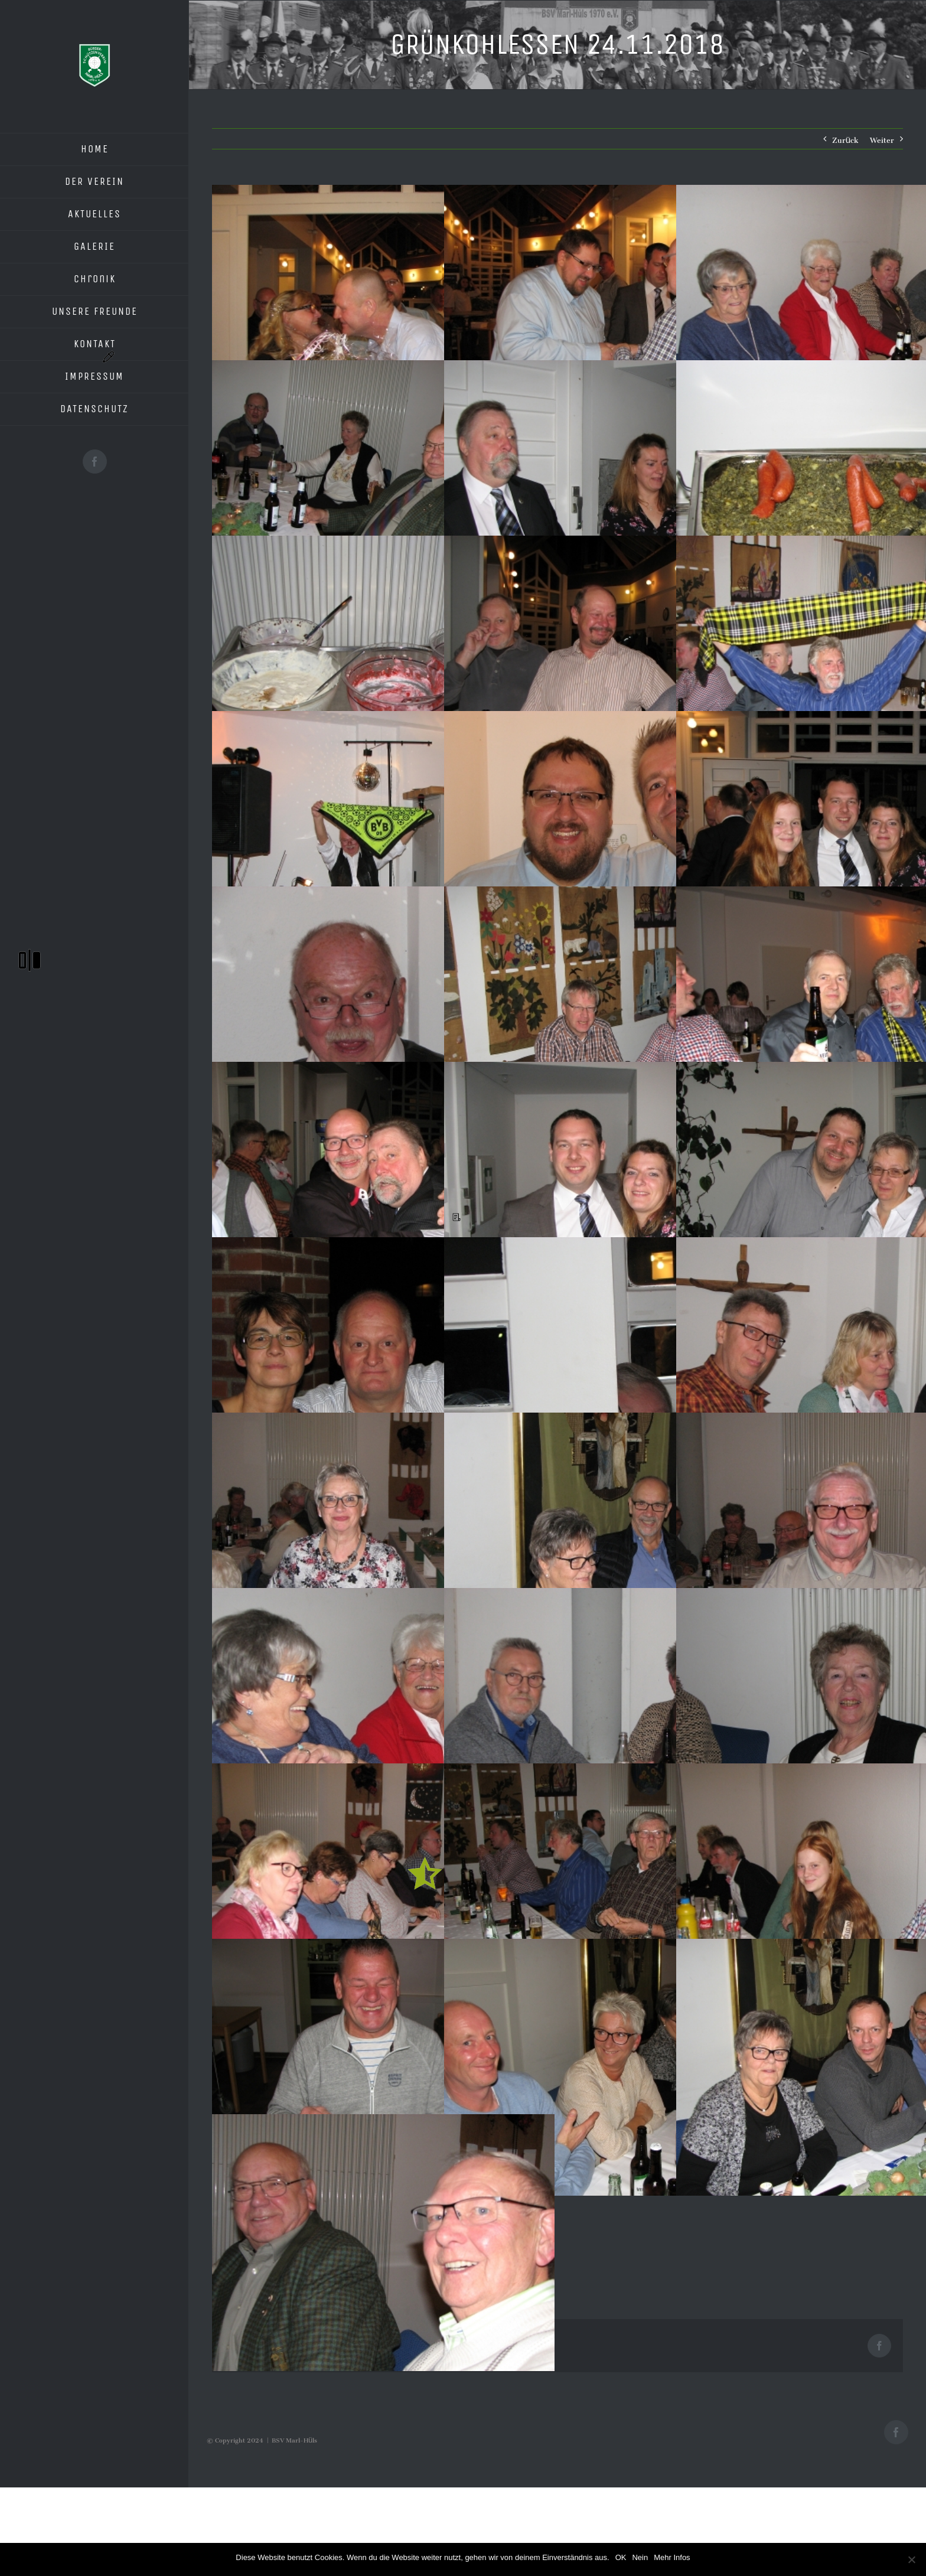 The image size is (926, 2576). Describe the element at coordinates (425, 1874) in the screenshot. I see `indicates a partial rating or half-star score` at that location.